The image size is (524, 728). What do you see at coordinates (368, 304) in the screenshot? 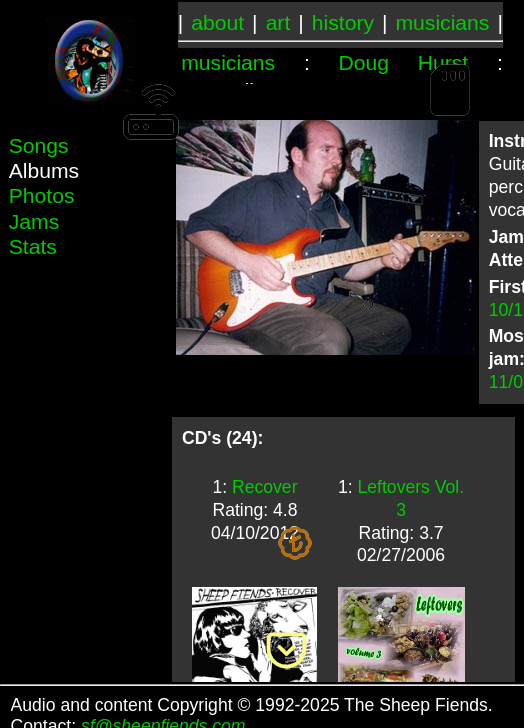
I see `rotate image counterclockwise` at bounding box center [368, 304].